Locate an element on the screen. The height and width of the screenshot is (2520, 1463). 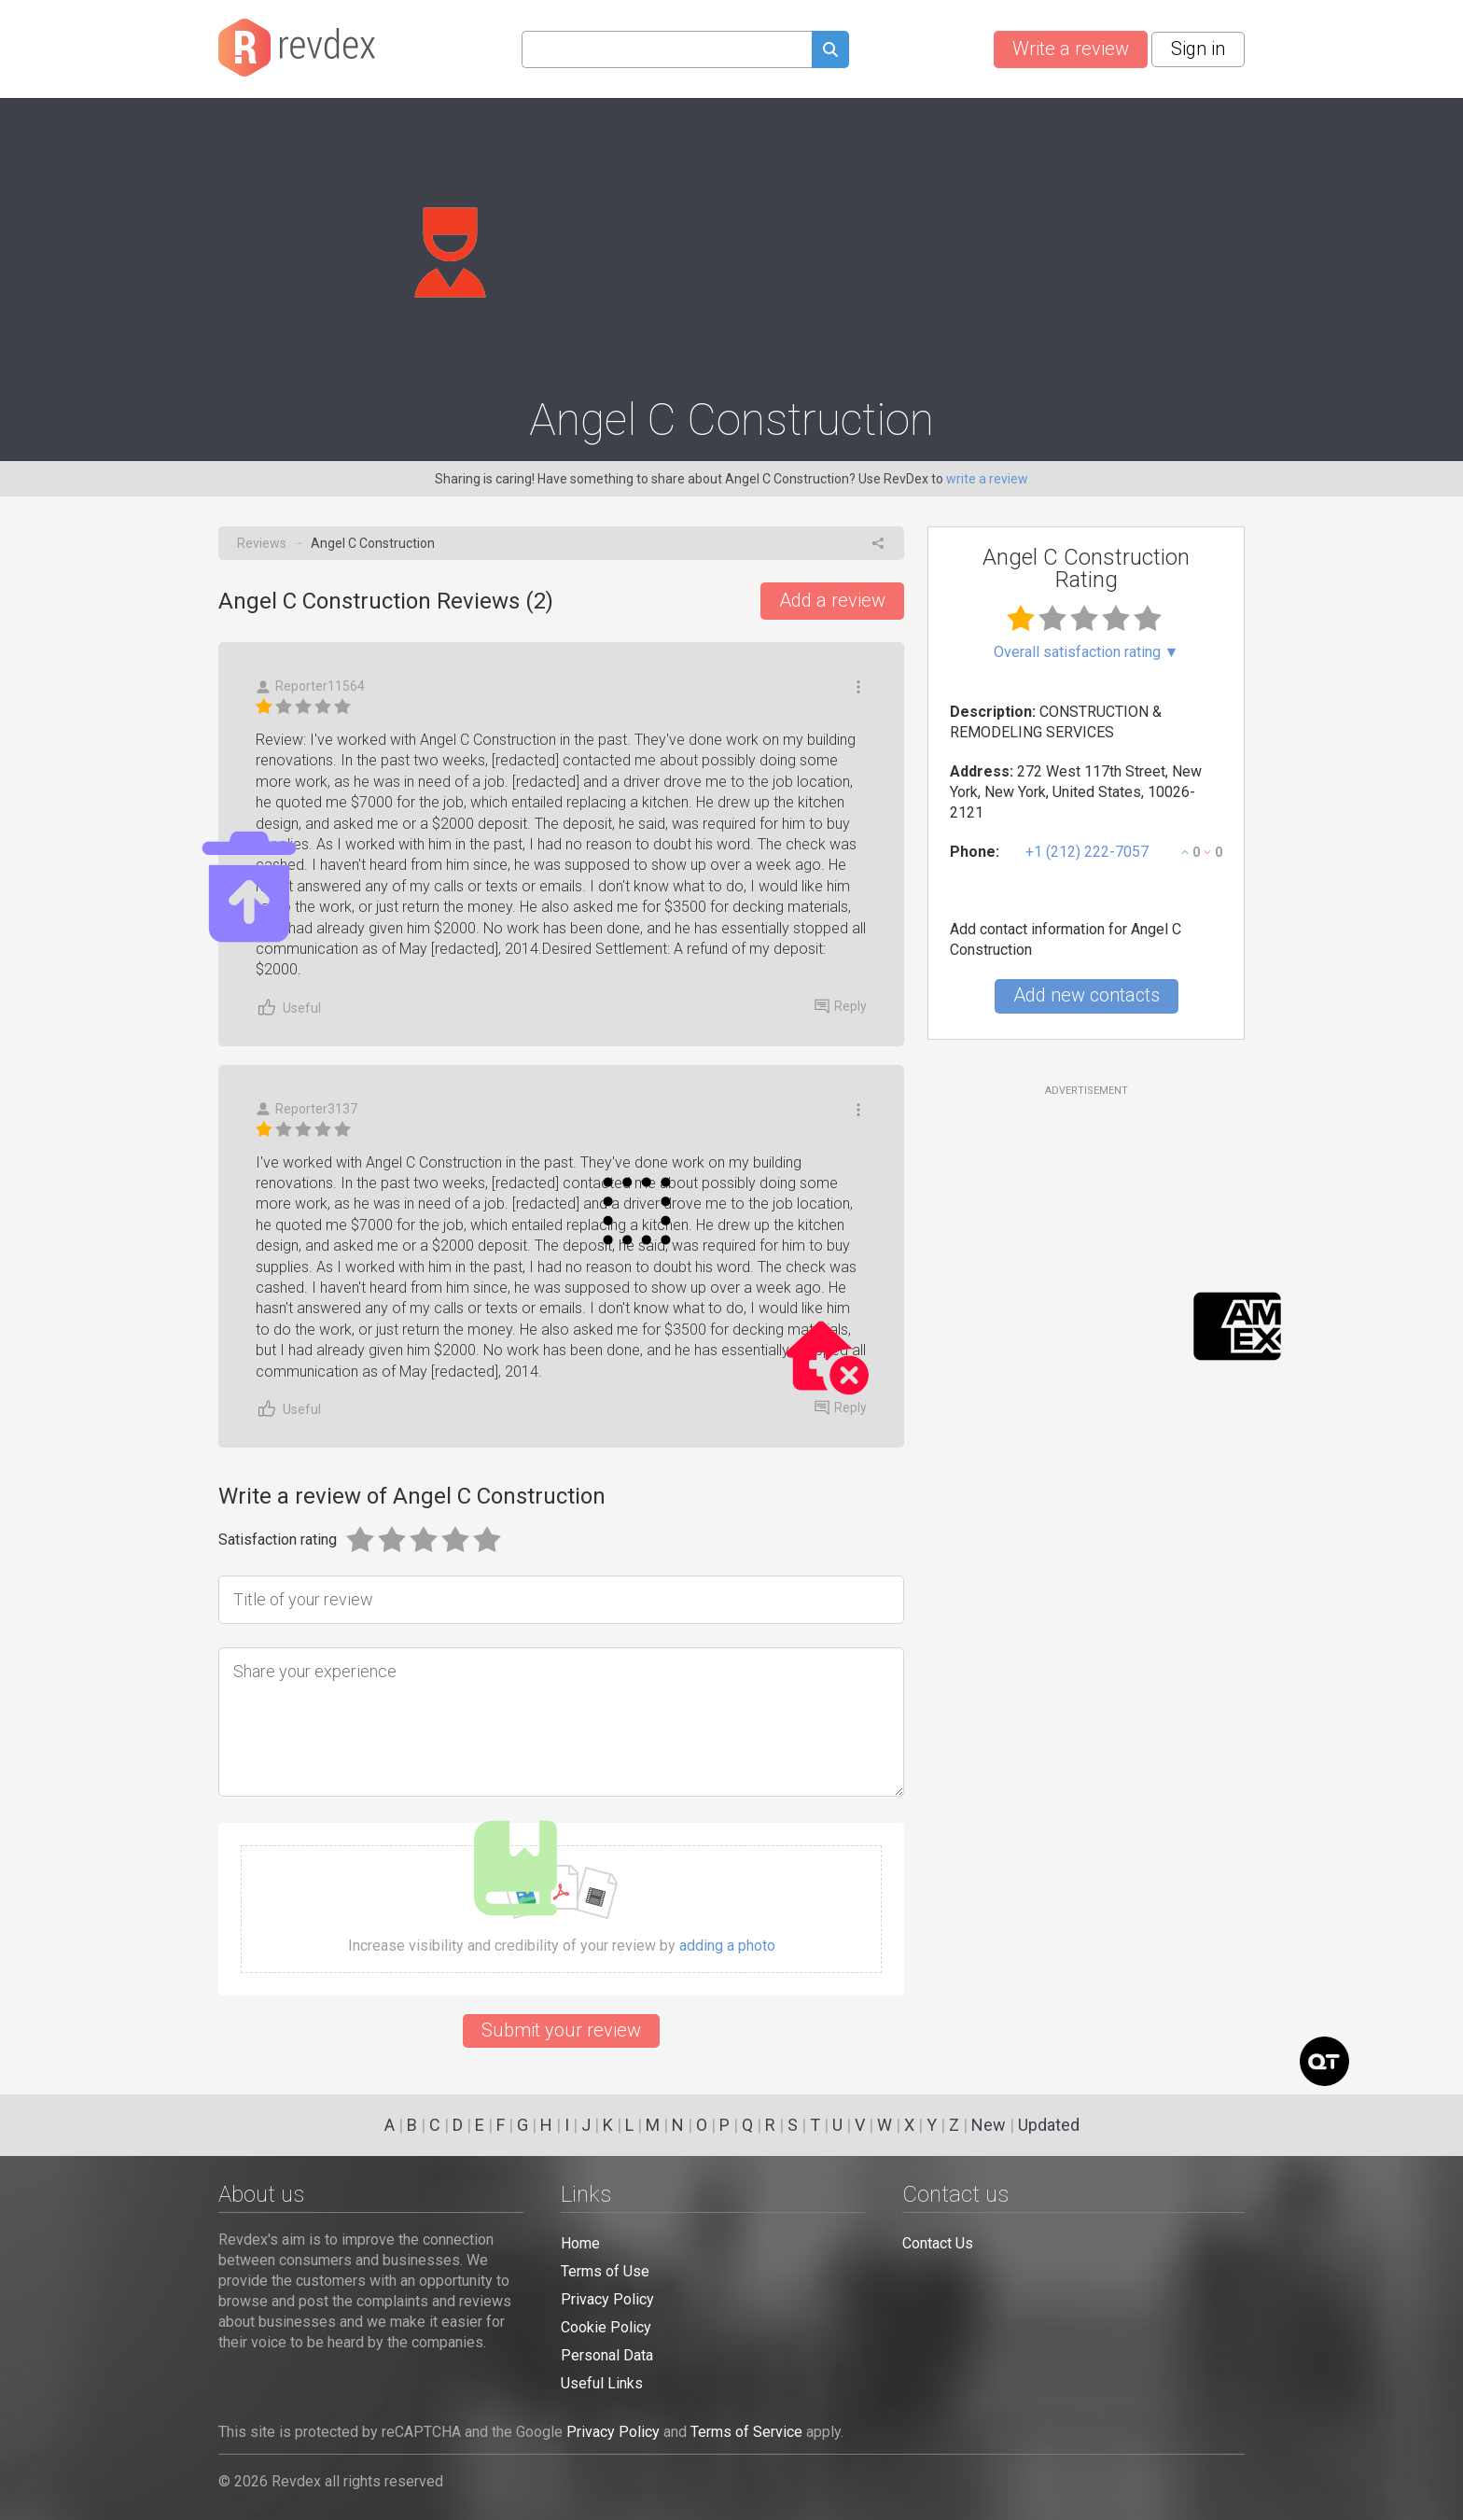
pay with American Express credit card is located at coordinates (1237, 1326).